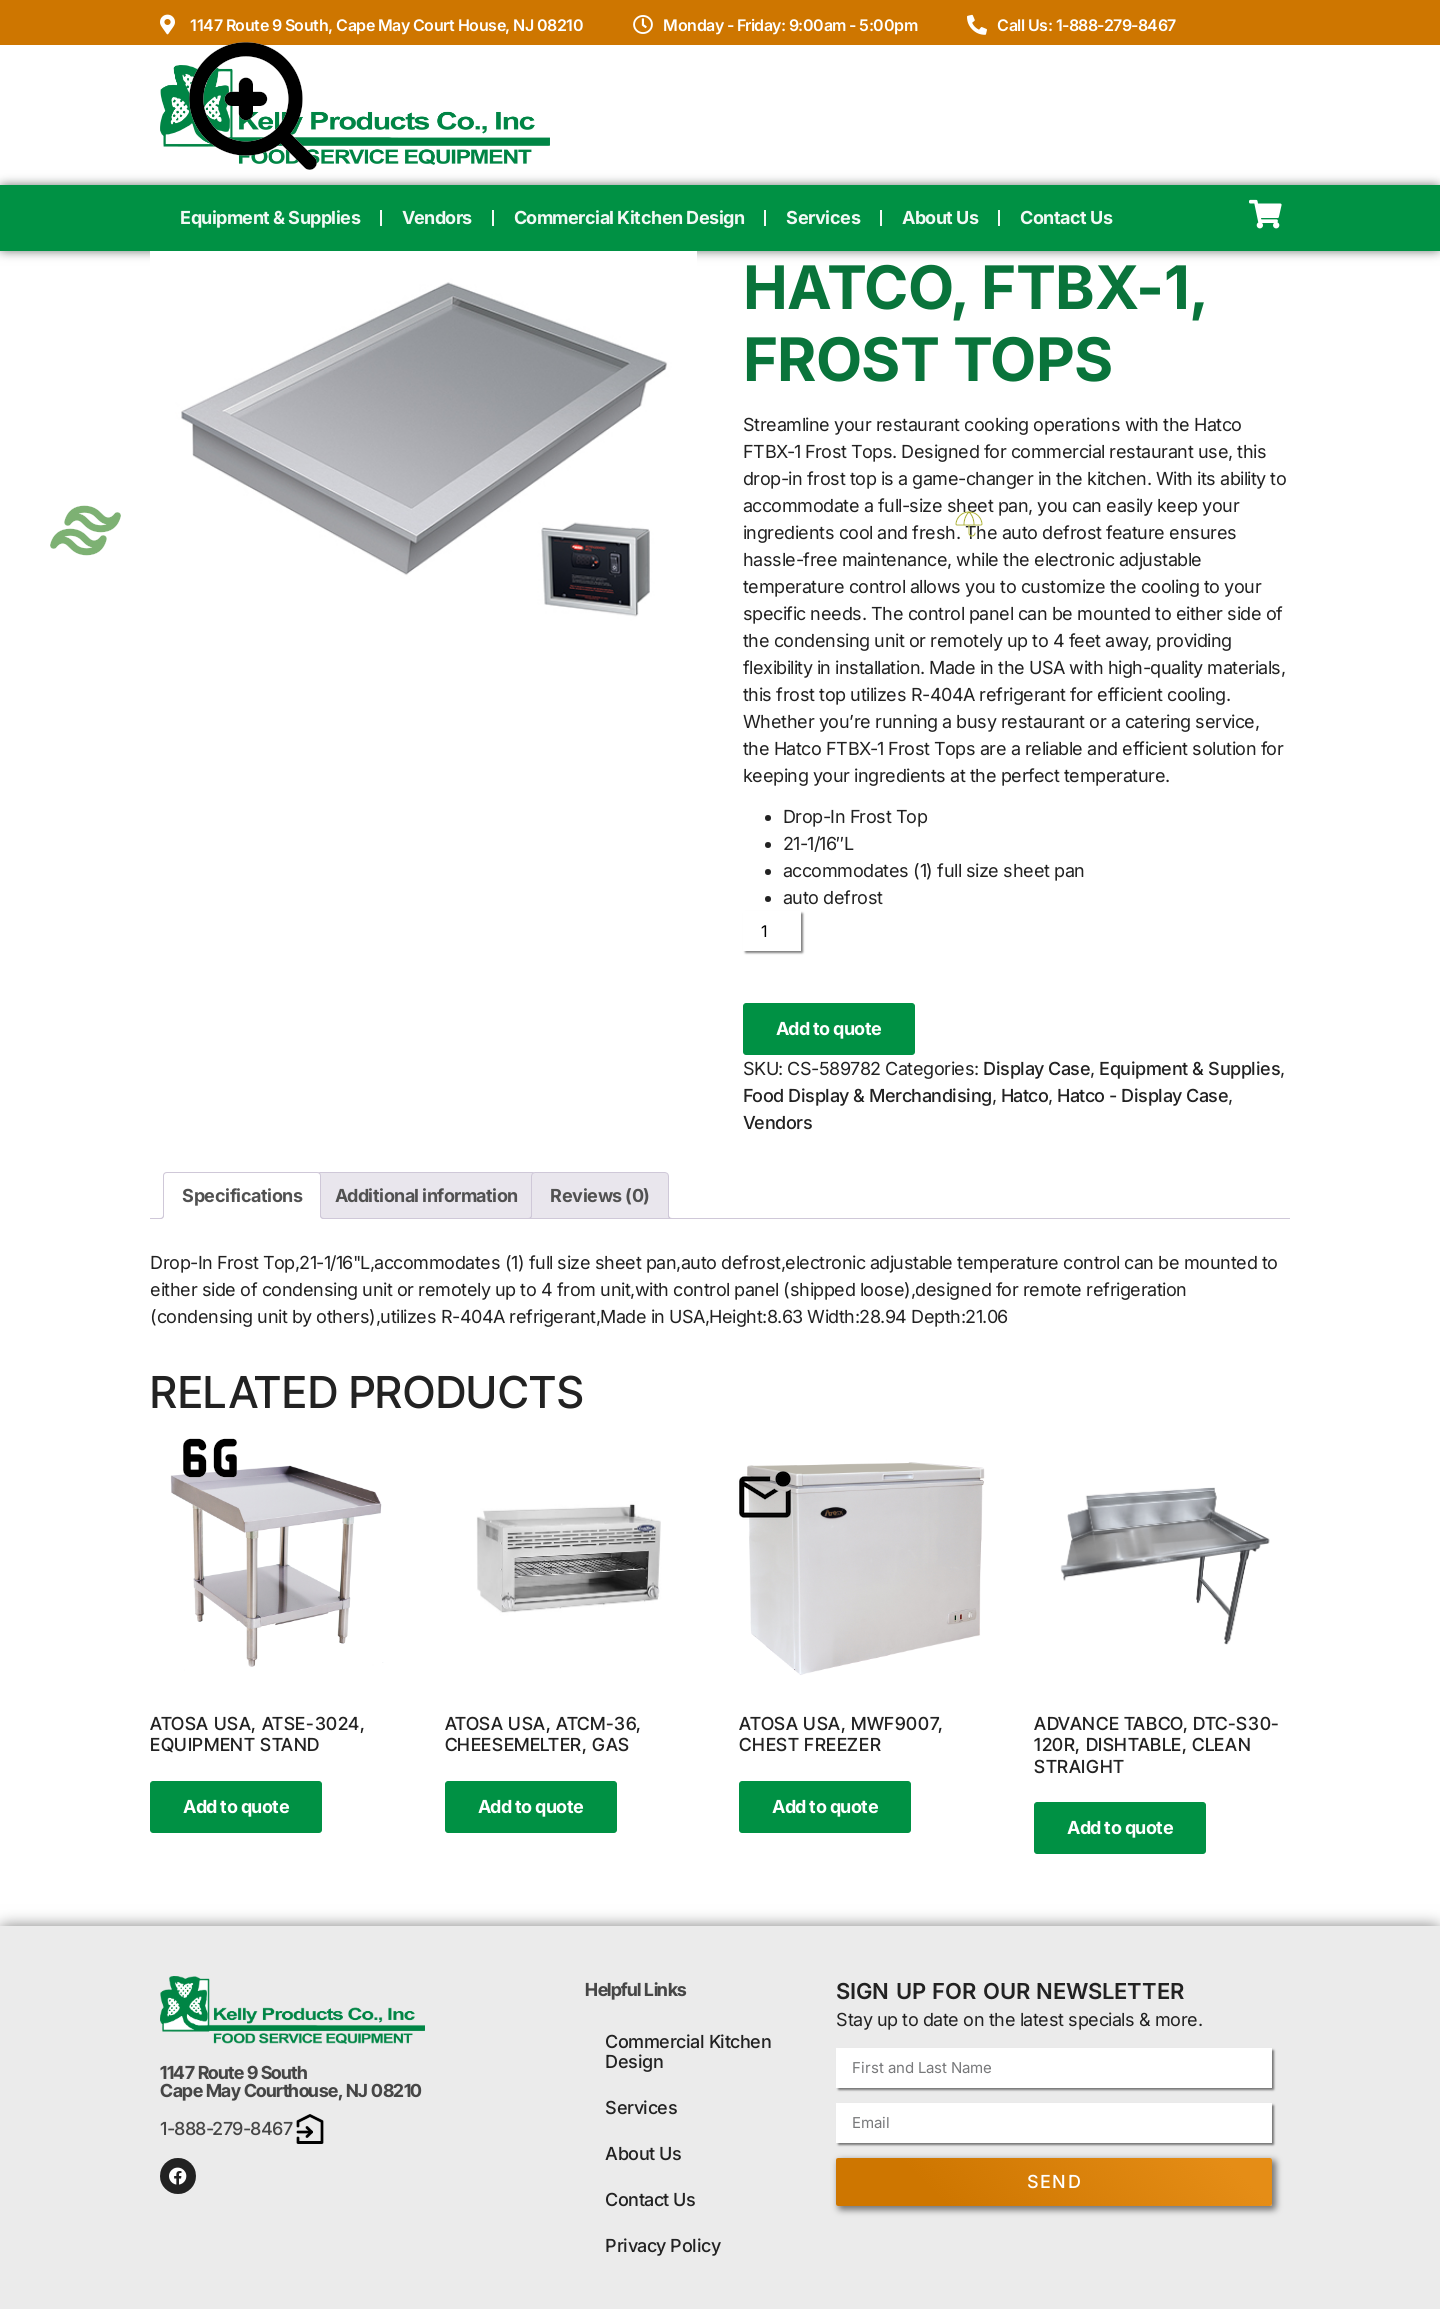 The image size is (1440, 2309). What do you see at coordinates (253, 106) in the screenshot?
I see `zoom in on content` at bounding box center [253, 106].